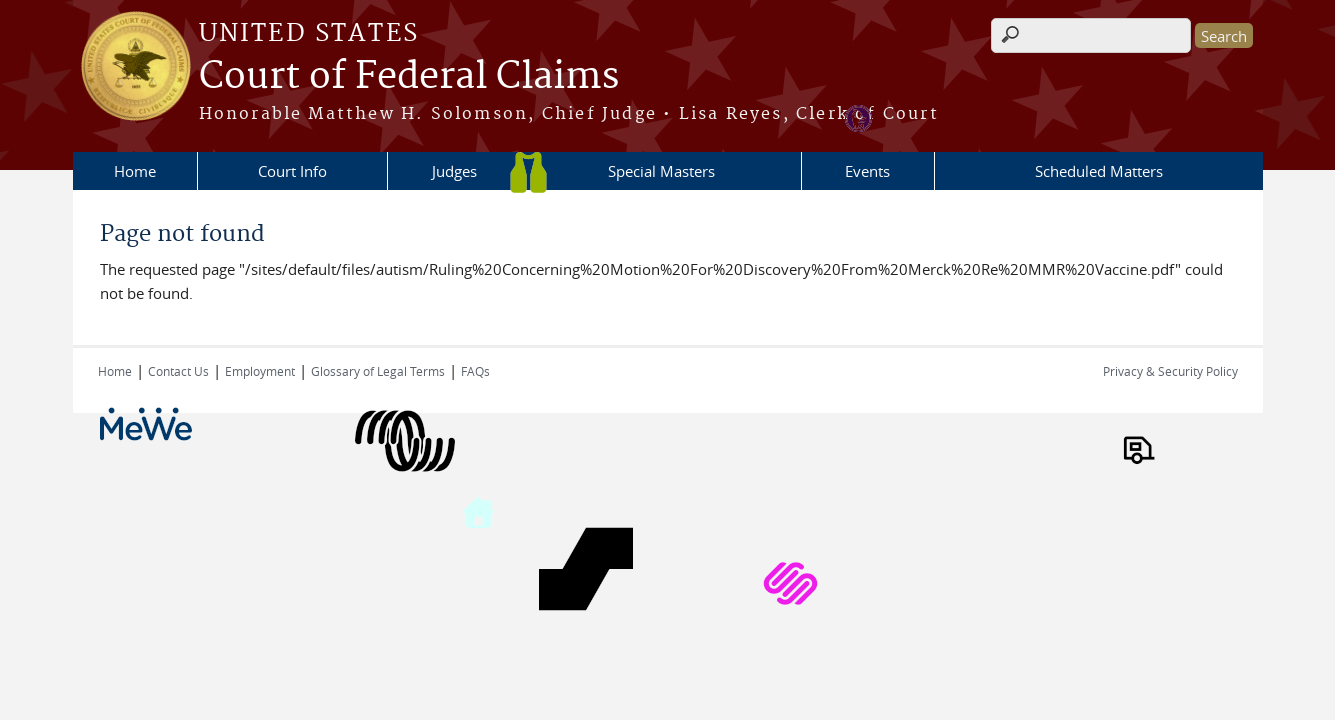 Image resolution: width=1335 pixels, height=720 pixels. I want to click on squarespace logo, so click(790, 583).